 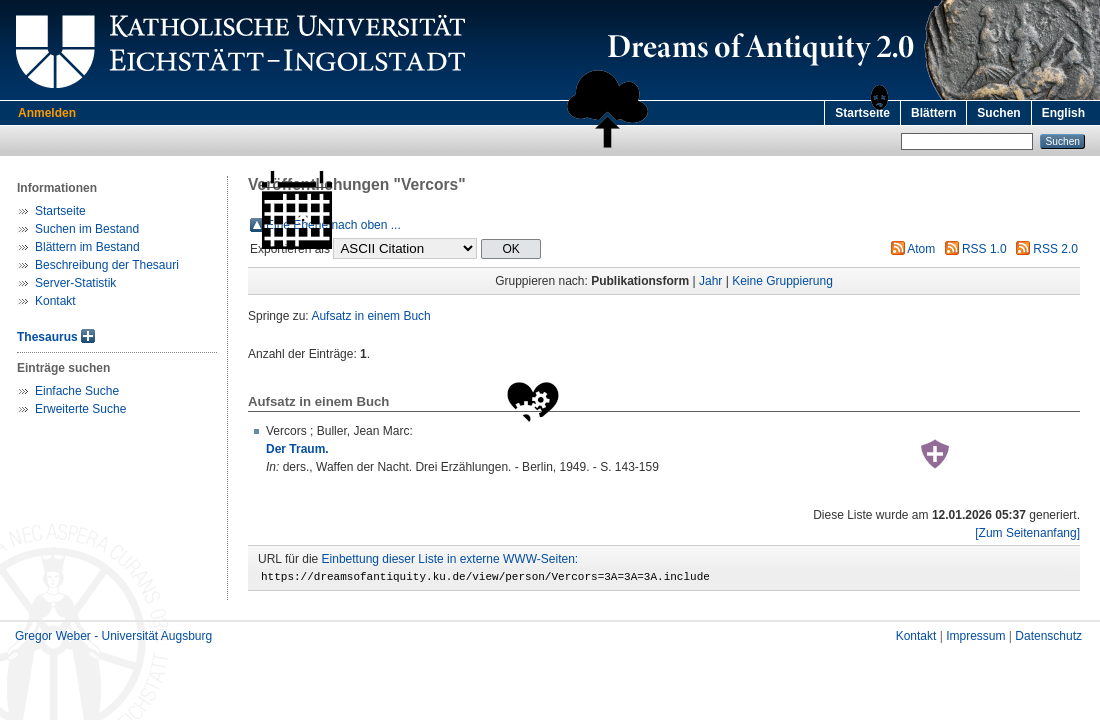 I want to click on indicates game over or player death, so click(x=879, y=97).